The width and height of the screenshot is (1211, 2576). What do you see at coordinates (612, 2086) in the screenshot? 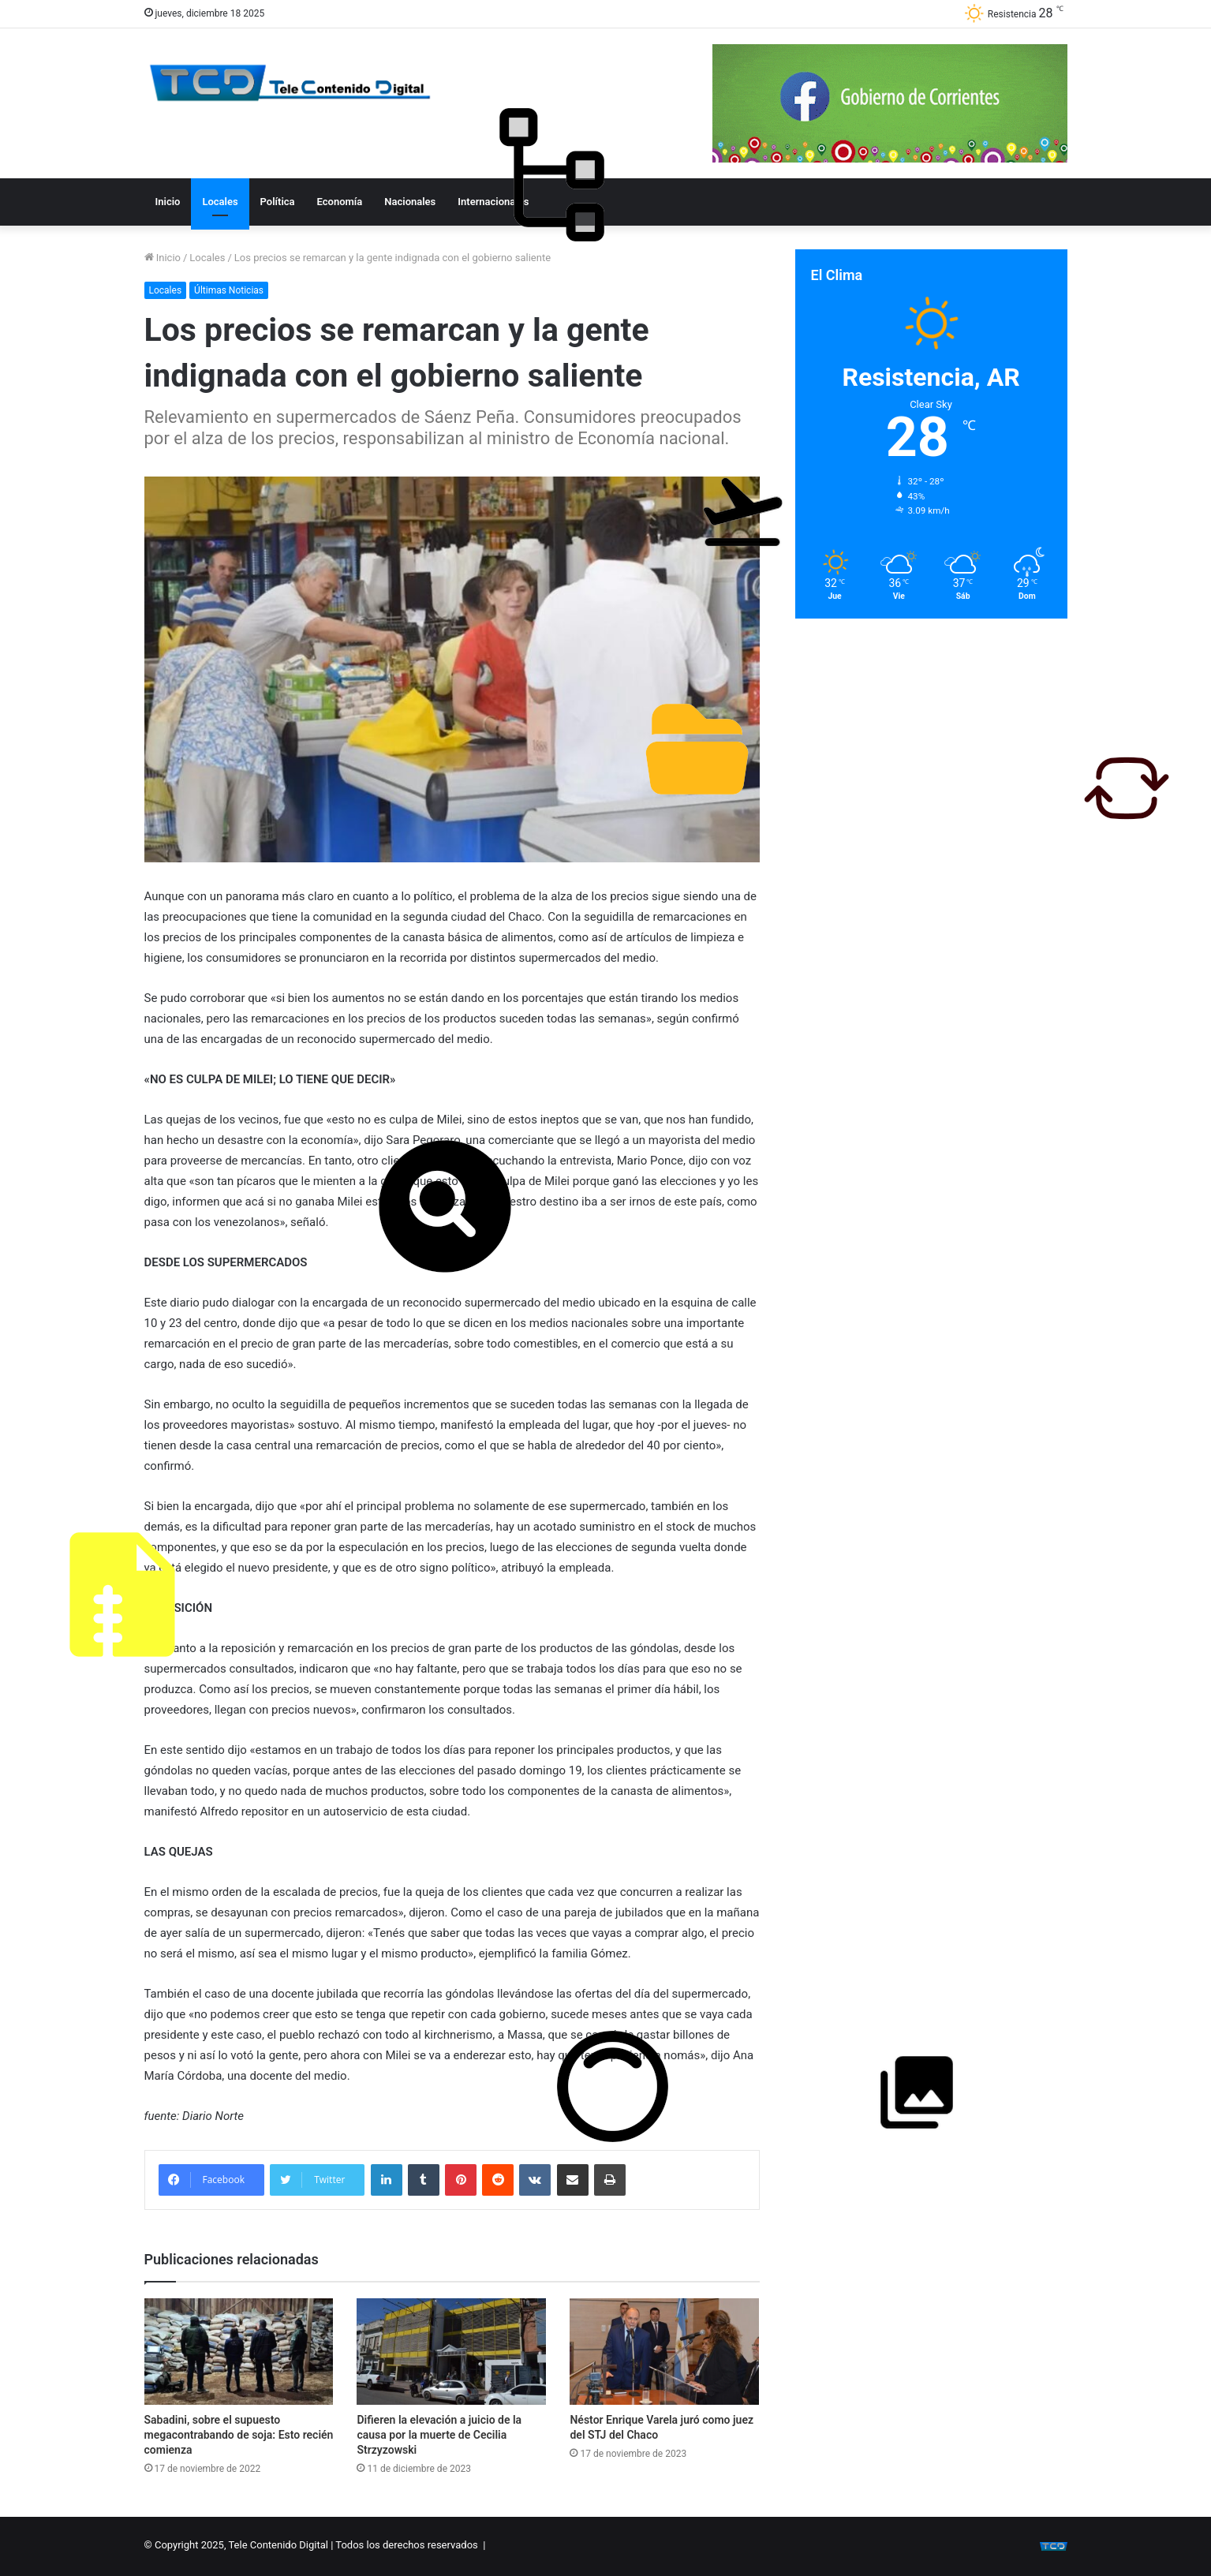
I see `apply inner shadow effect to top edge` at bounding box center [612, 2086].